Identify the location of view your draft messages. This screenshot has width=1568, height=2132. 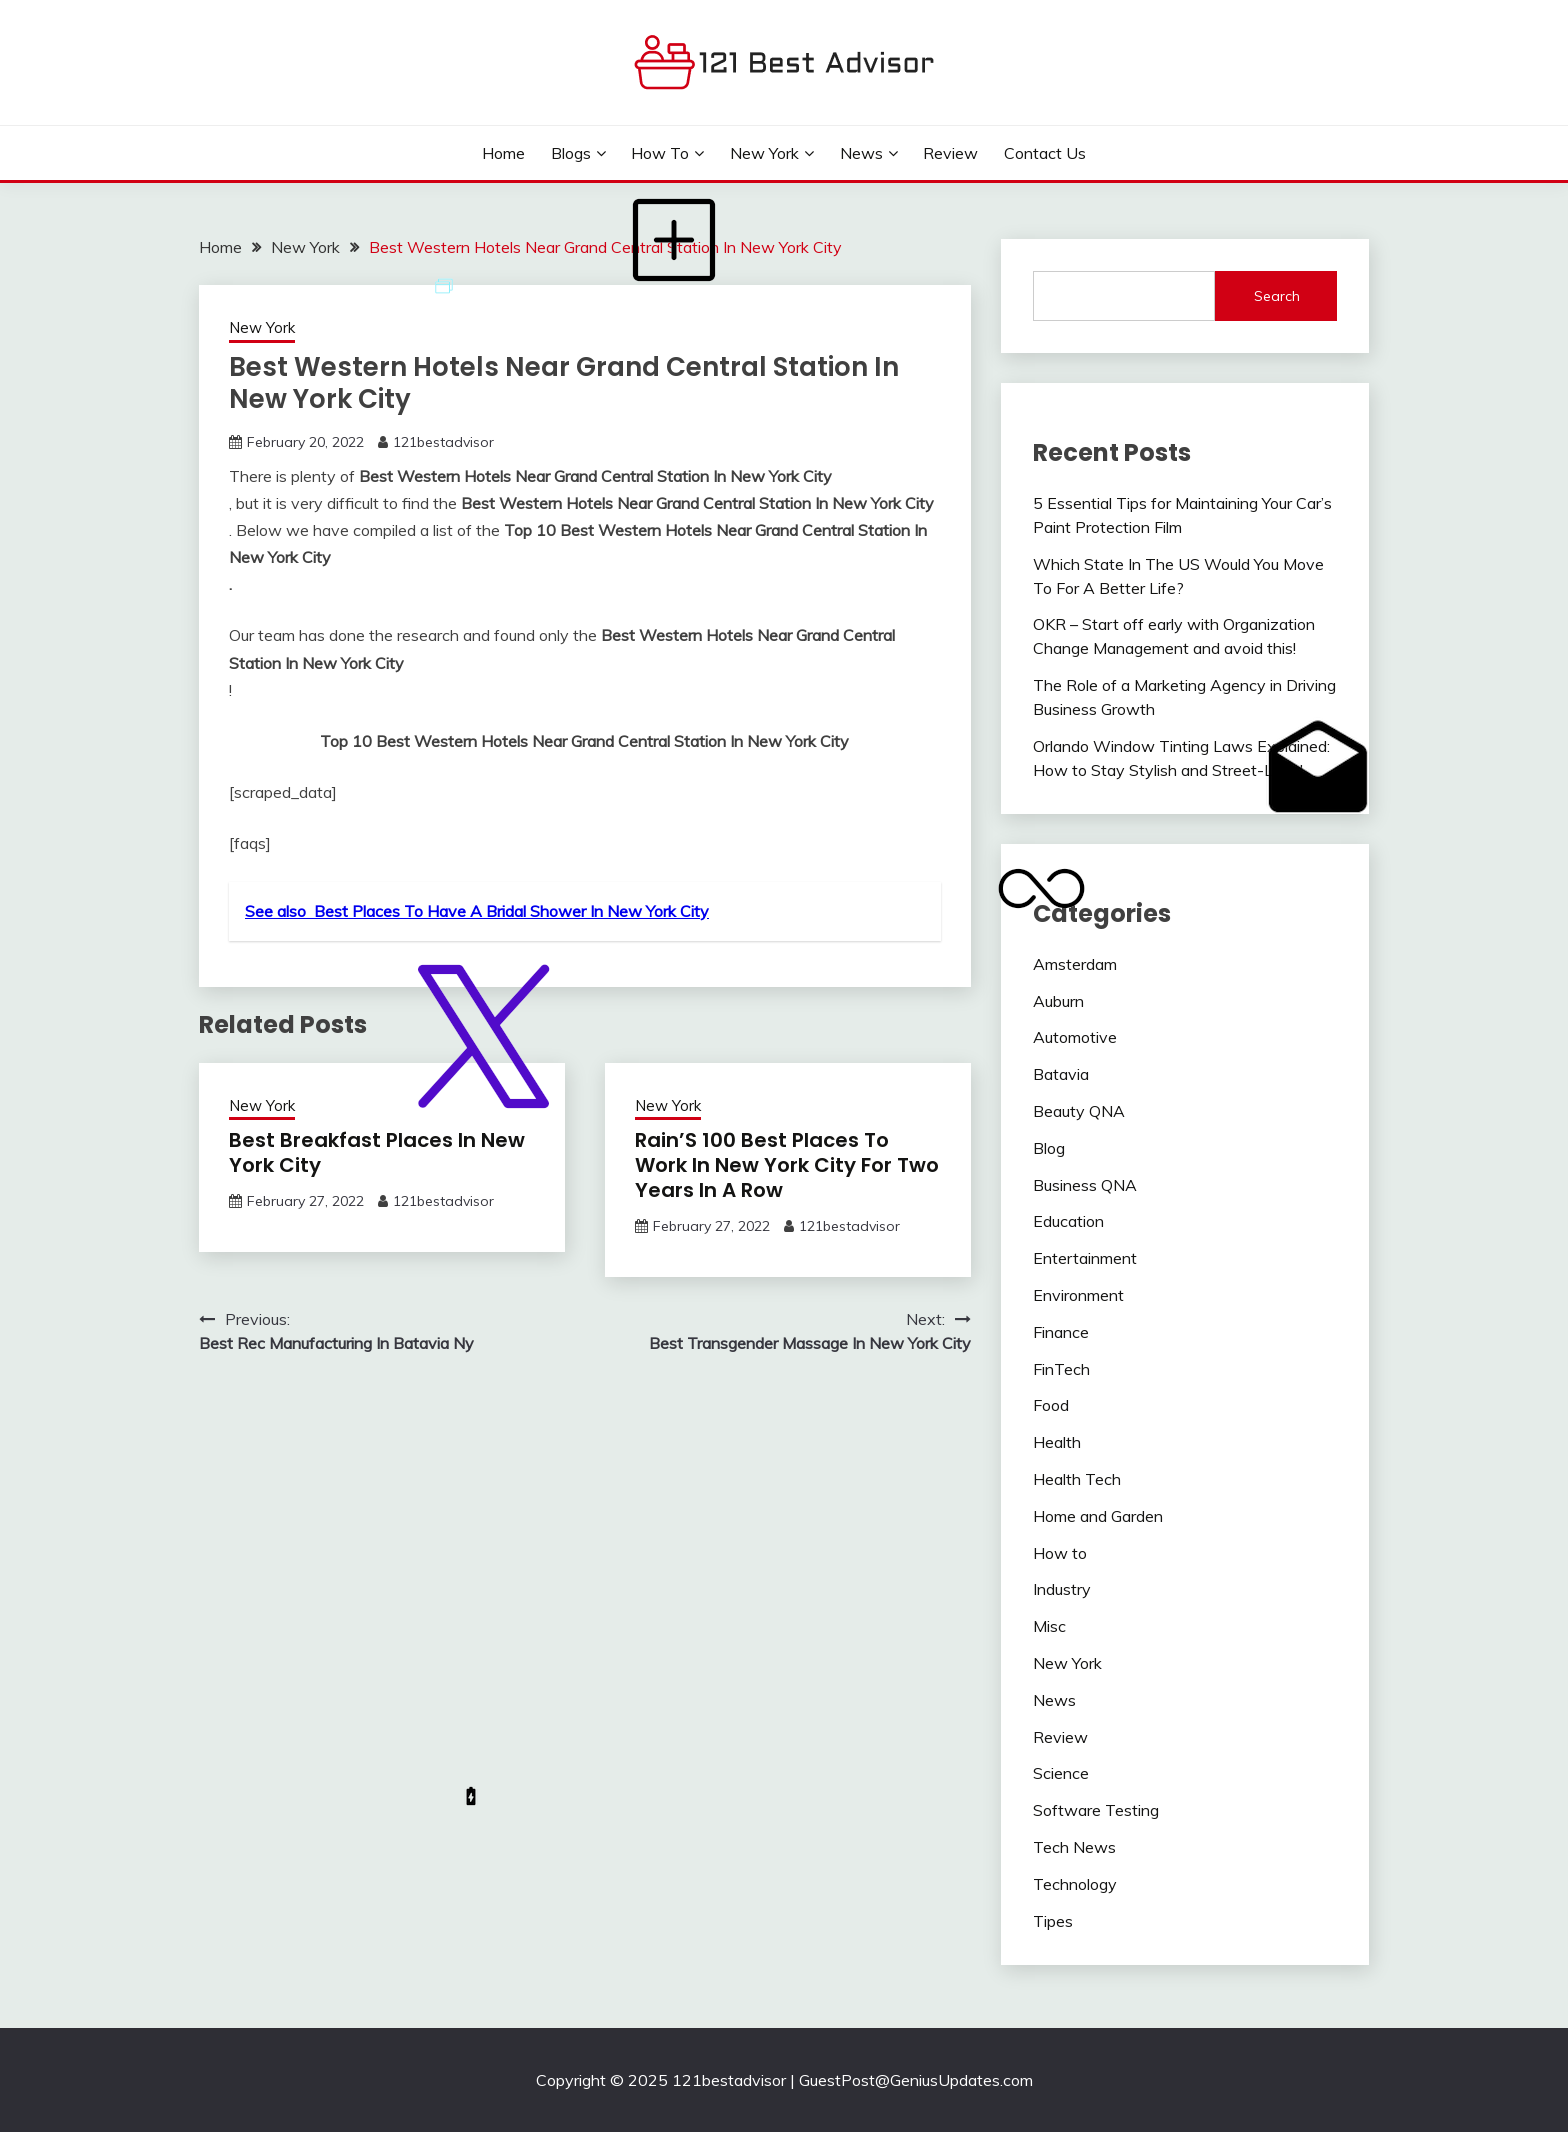
(1318, 773).